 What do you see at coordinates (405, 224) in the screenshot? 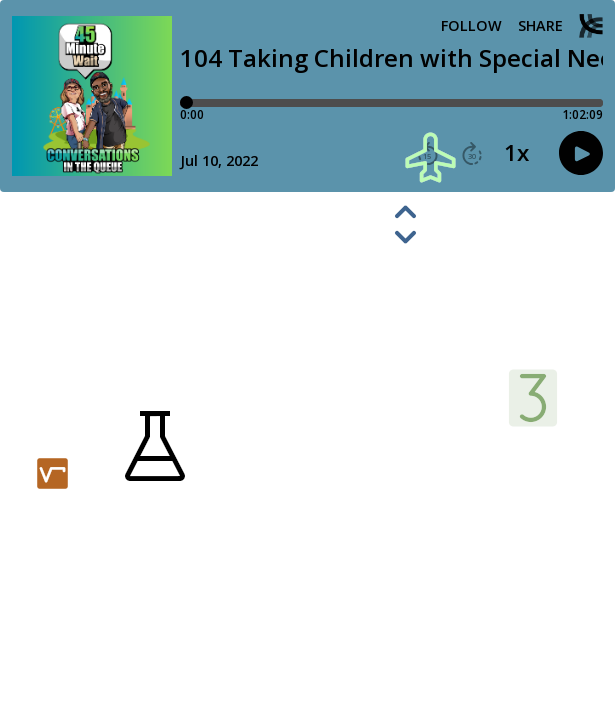
I see `expand or collapse a dropdown menu` at bounding box center [405, 224].